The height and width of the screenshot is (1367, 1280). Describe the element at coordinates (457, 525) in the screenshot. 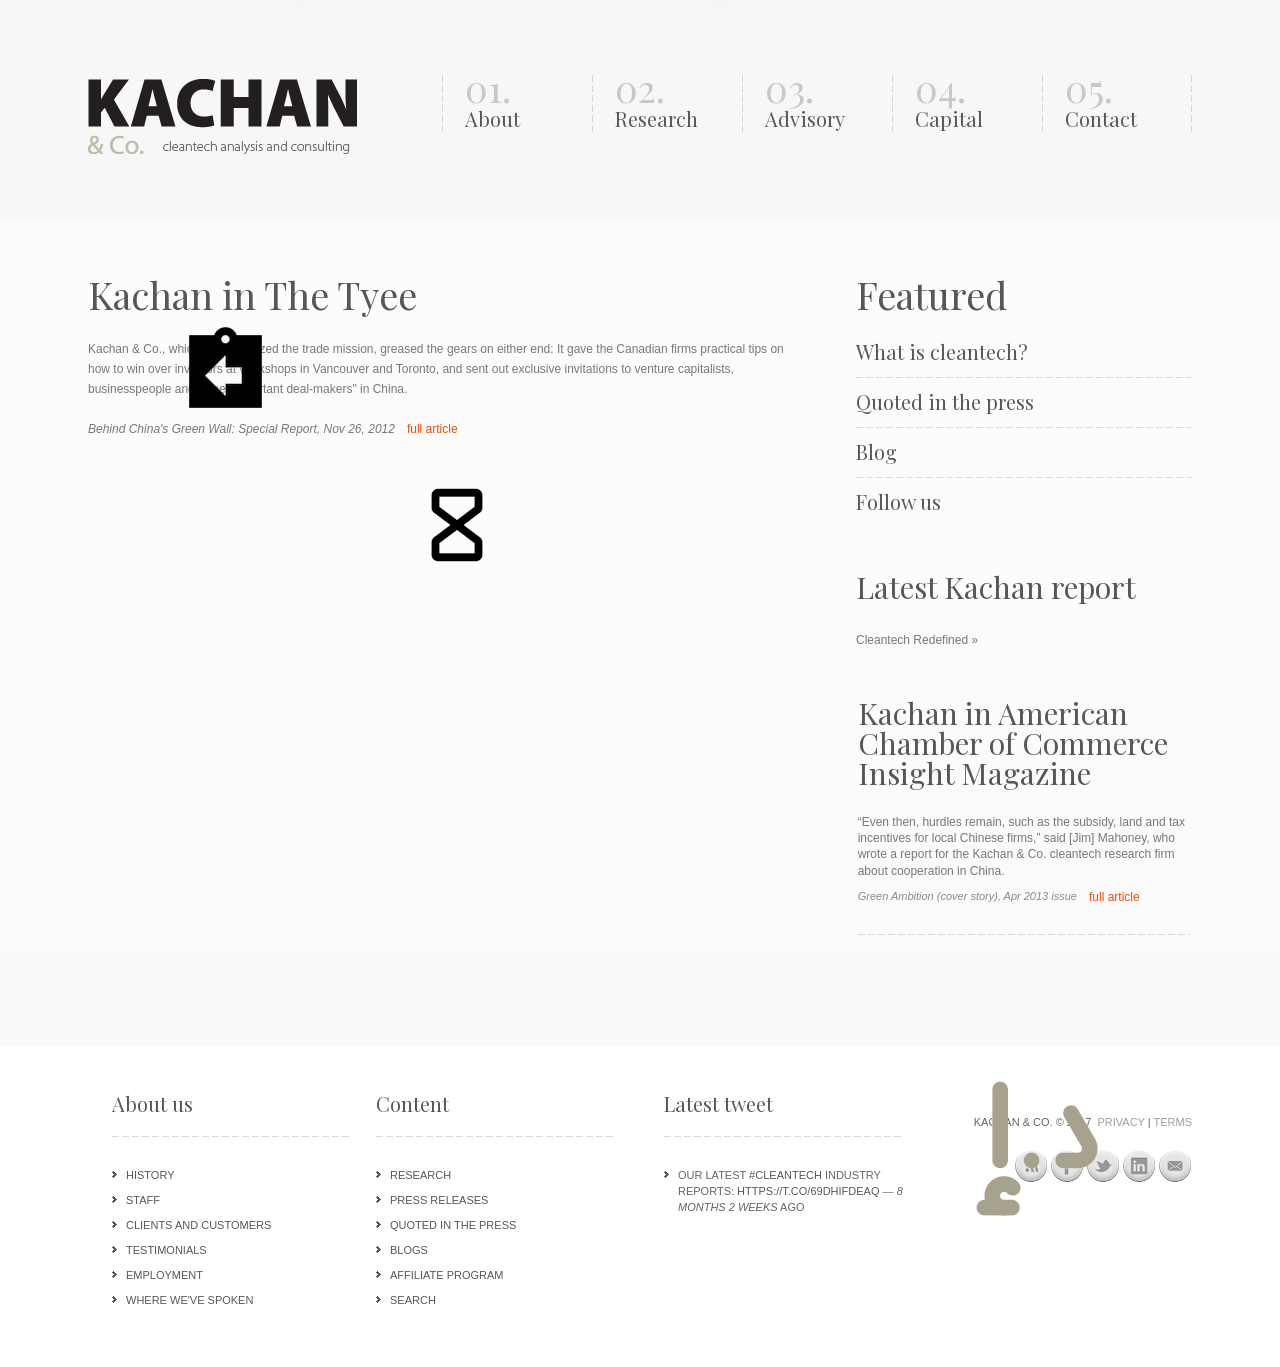

I see `indicates loading or processing in progress` at that location.